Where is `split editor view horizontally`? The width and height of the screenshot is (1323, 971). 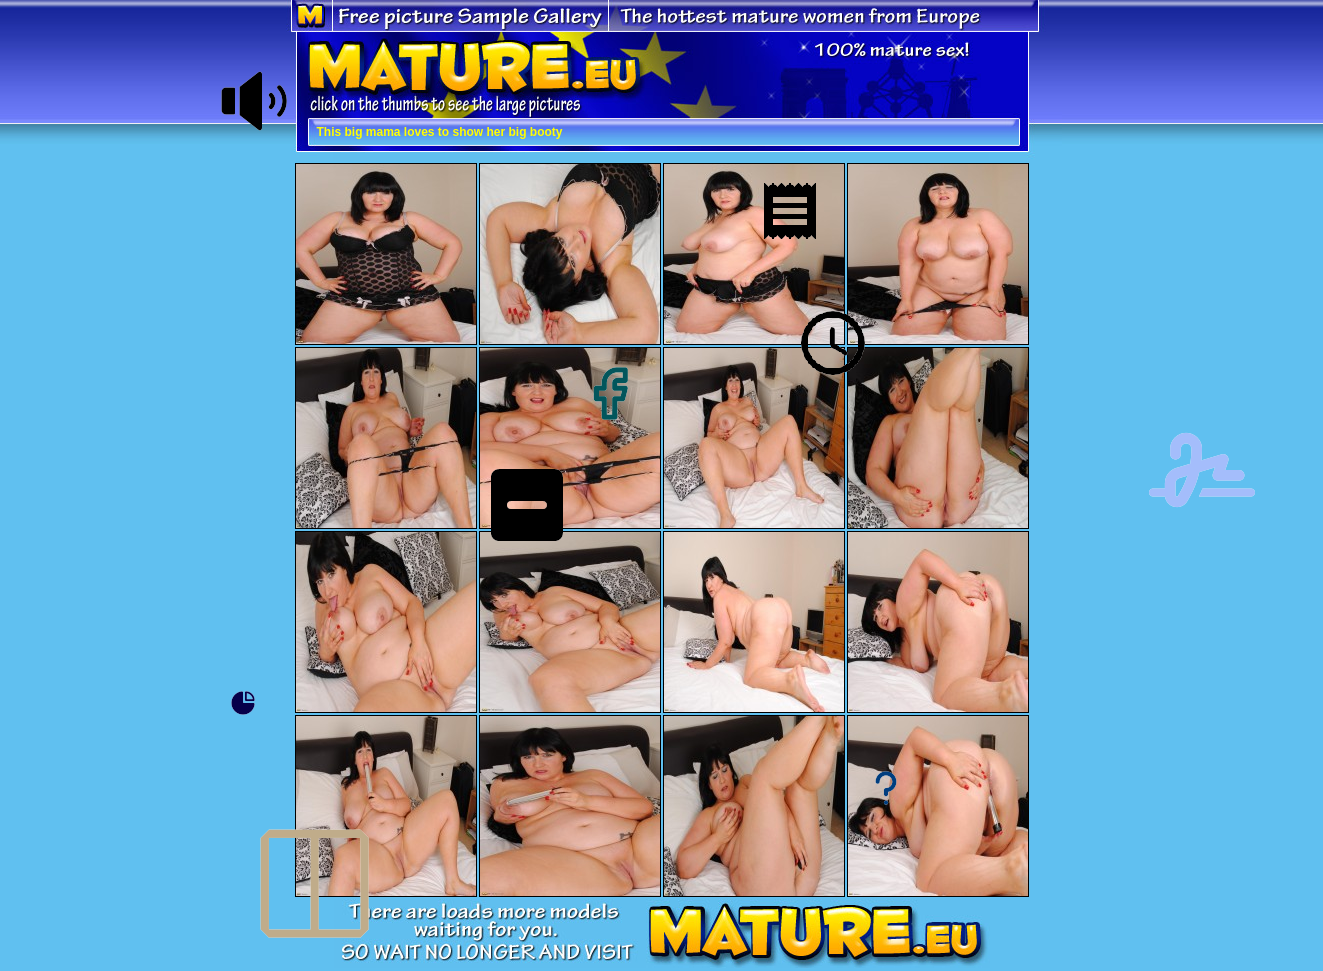
split editor view horizontally is located at coordinates (310, 879).